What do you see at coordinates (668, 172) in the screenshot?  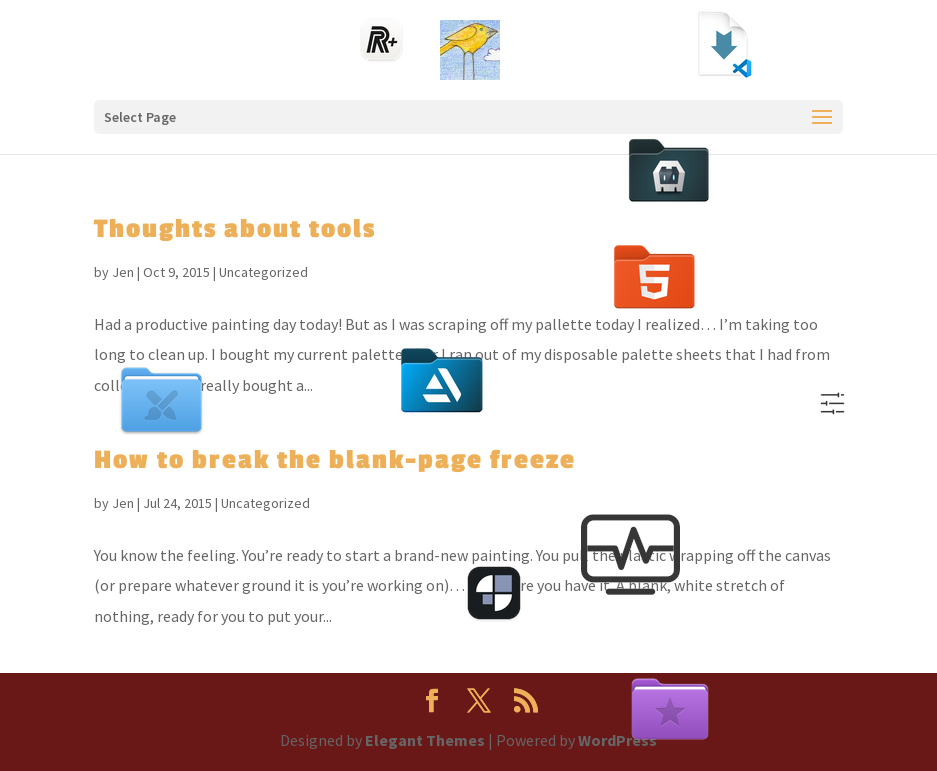 I see `open cordova project folder` at bounding box center [668, 172].